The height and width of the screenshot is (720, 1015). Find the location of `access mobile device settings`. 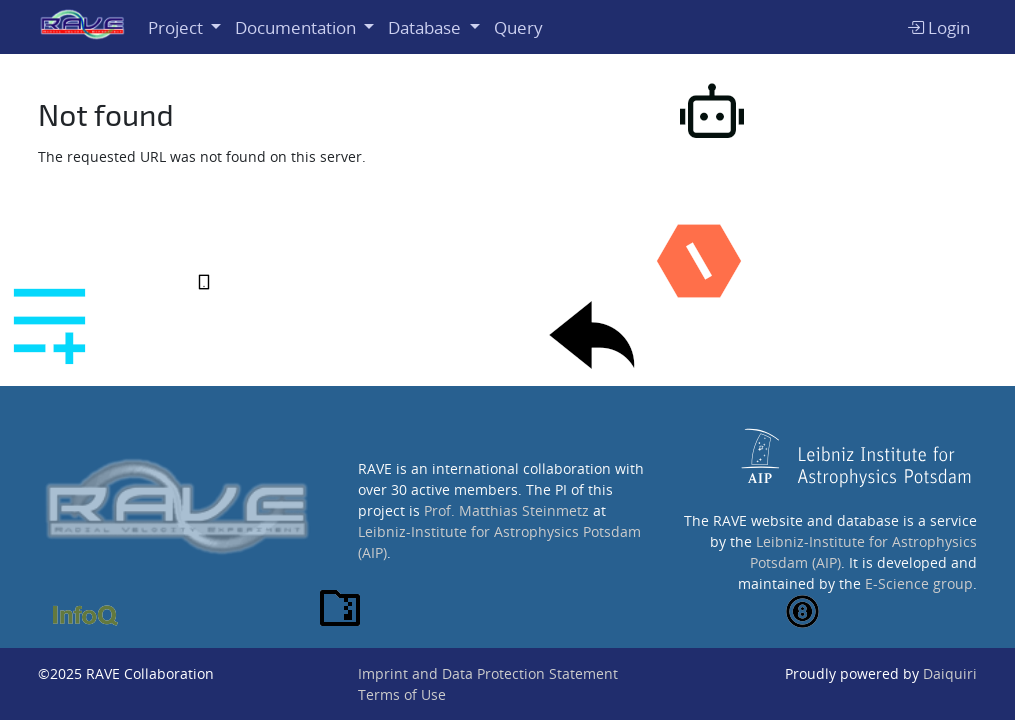

access mobile device settings is located at coordinates (204, 282).